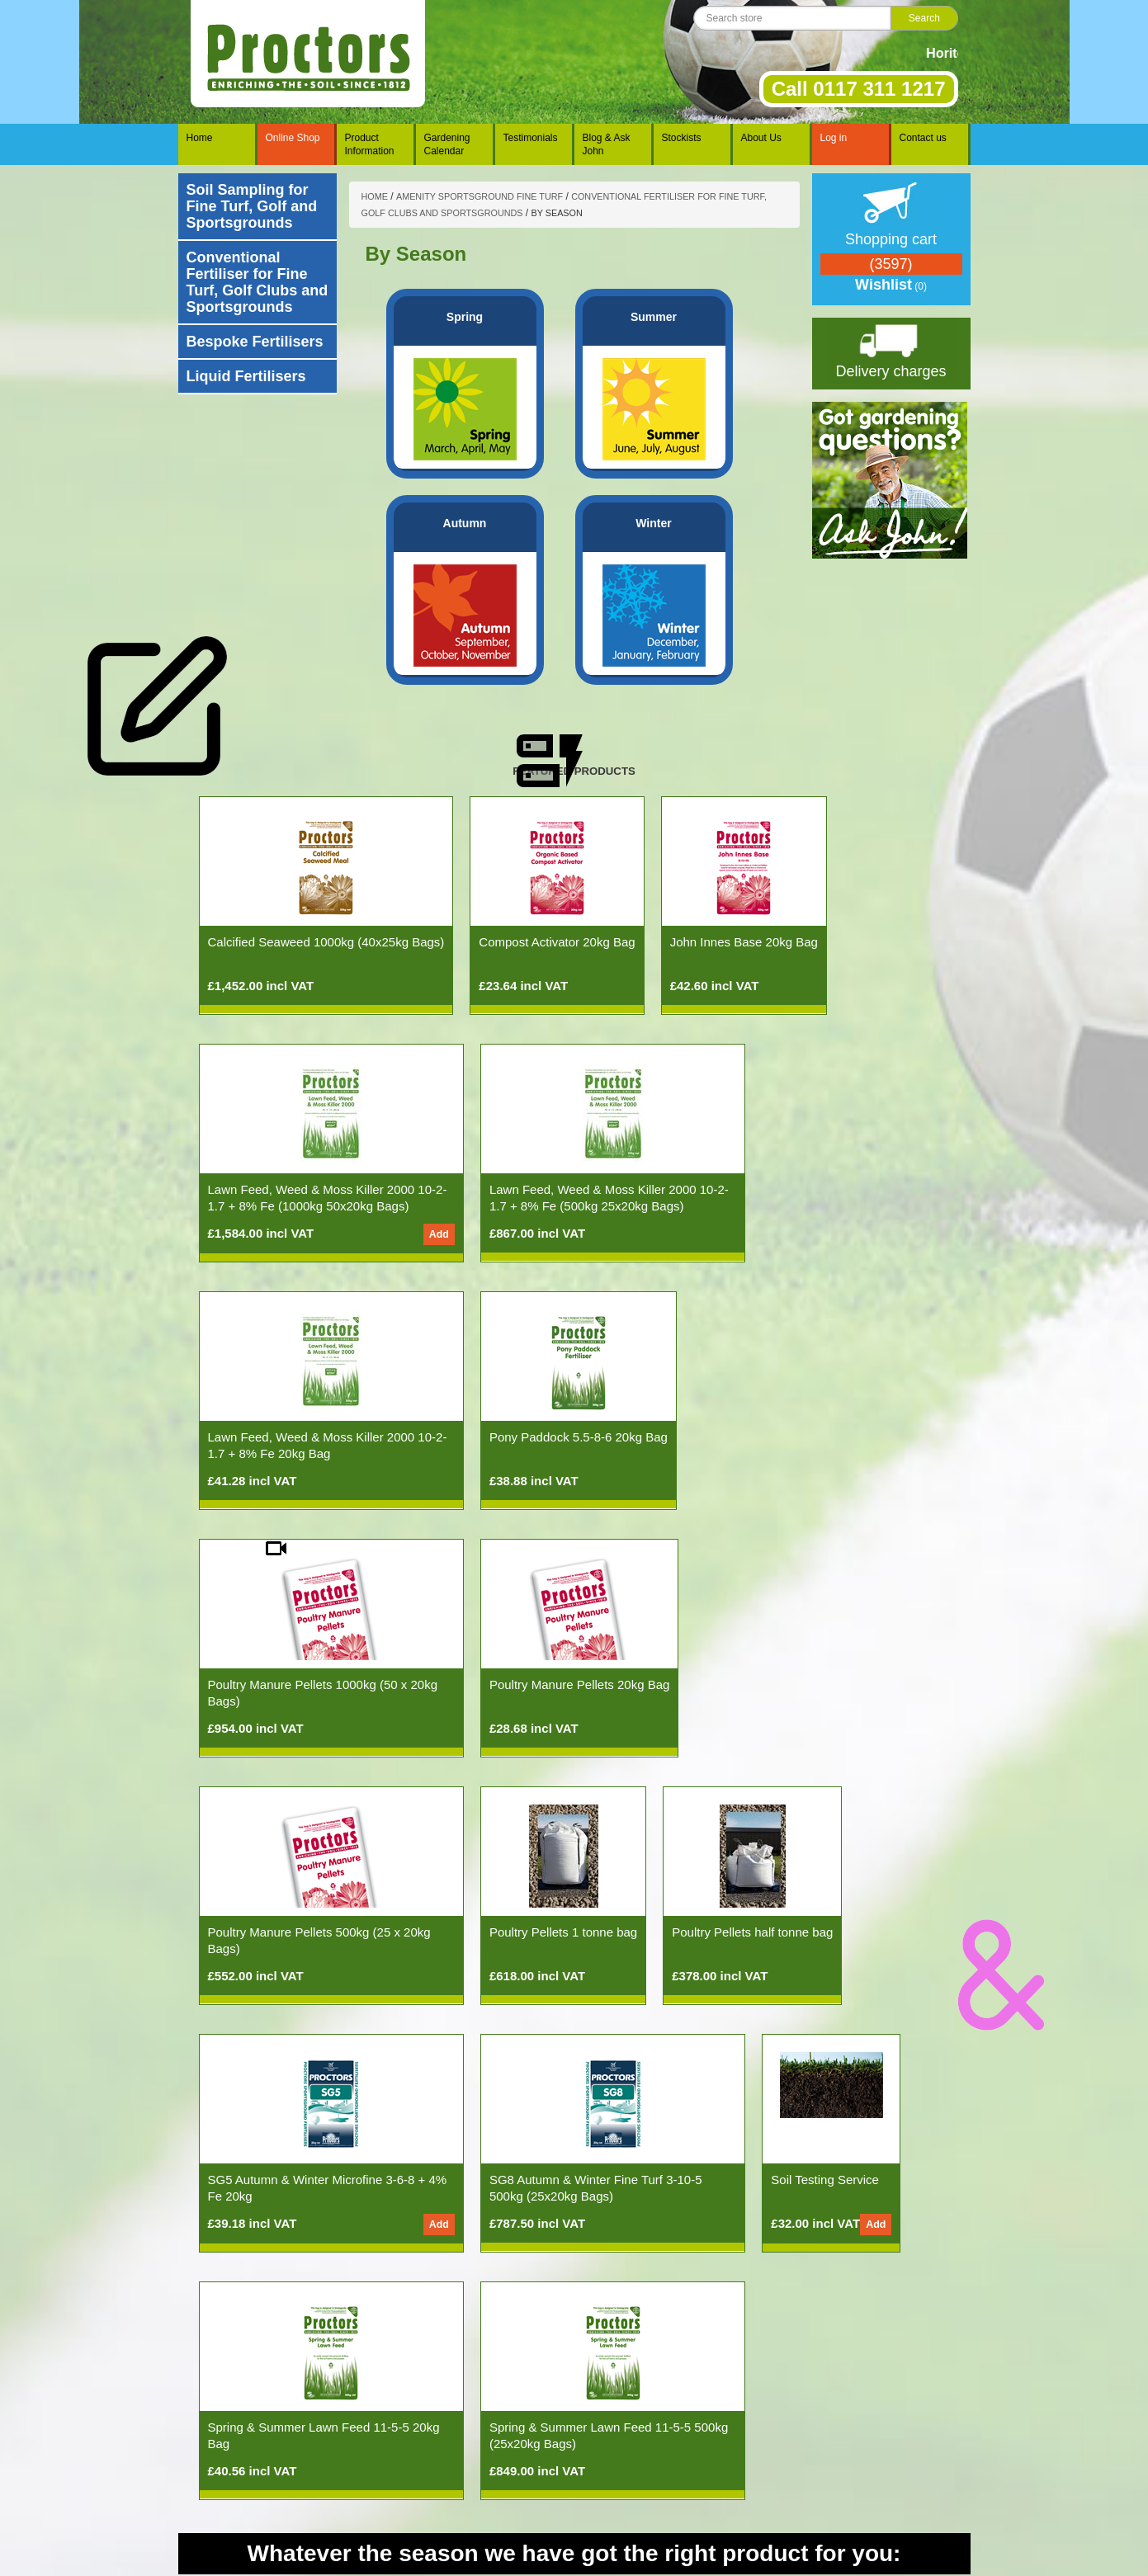 The height and width of the screenshot is (2576, 1148). I want to click on compose a new post or message, so click(154, 709).